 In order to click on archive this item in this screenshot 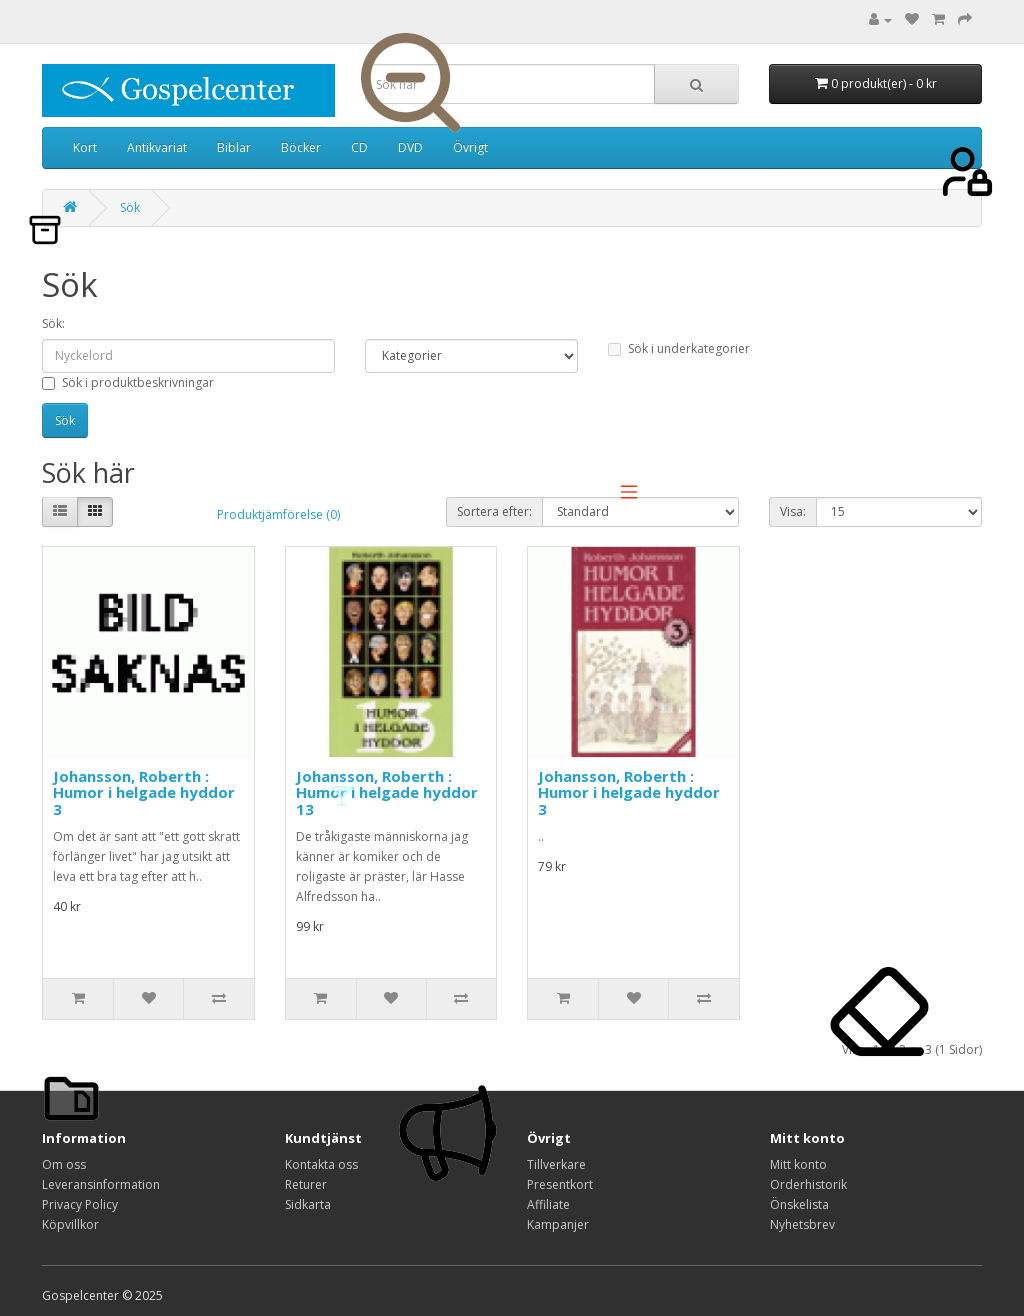, I will do `click(45, 230)`.